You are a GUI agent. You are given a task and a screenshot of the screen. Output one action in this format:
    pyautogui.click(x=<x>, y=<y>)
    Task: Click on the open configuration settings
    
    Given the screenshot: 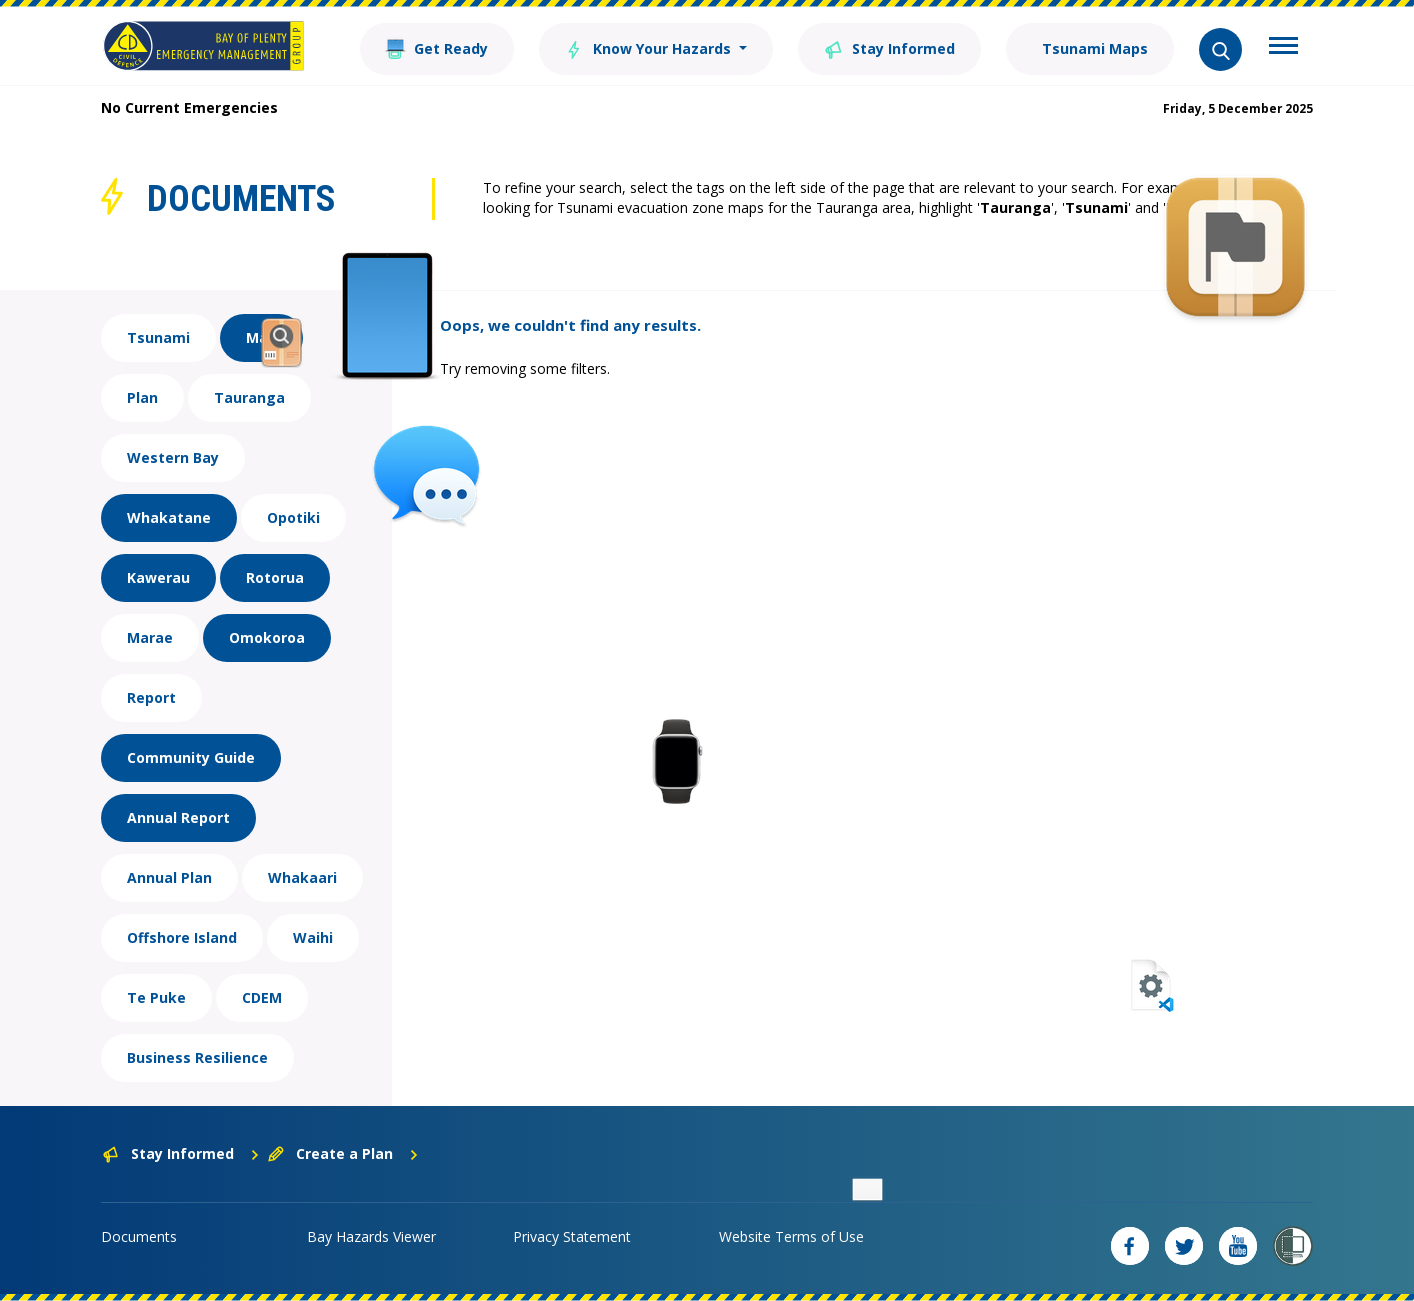 What is the action you would take?
    pyautogui.click(x=1151, y=986)
    